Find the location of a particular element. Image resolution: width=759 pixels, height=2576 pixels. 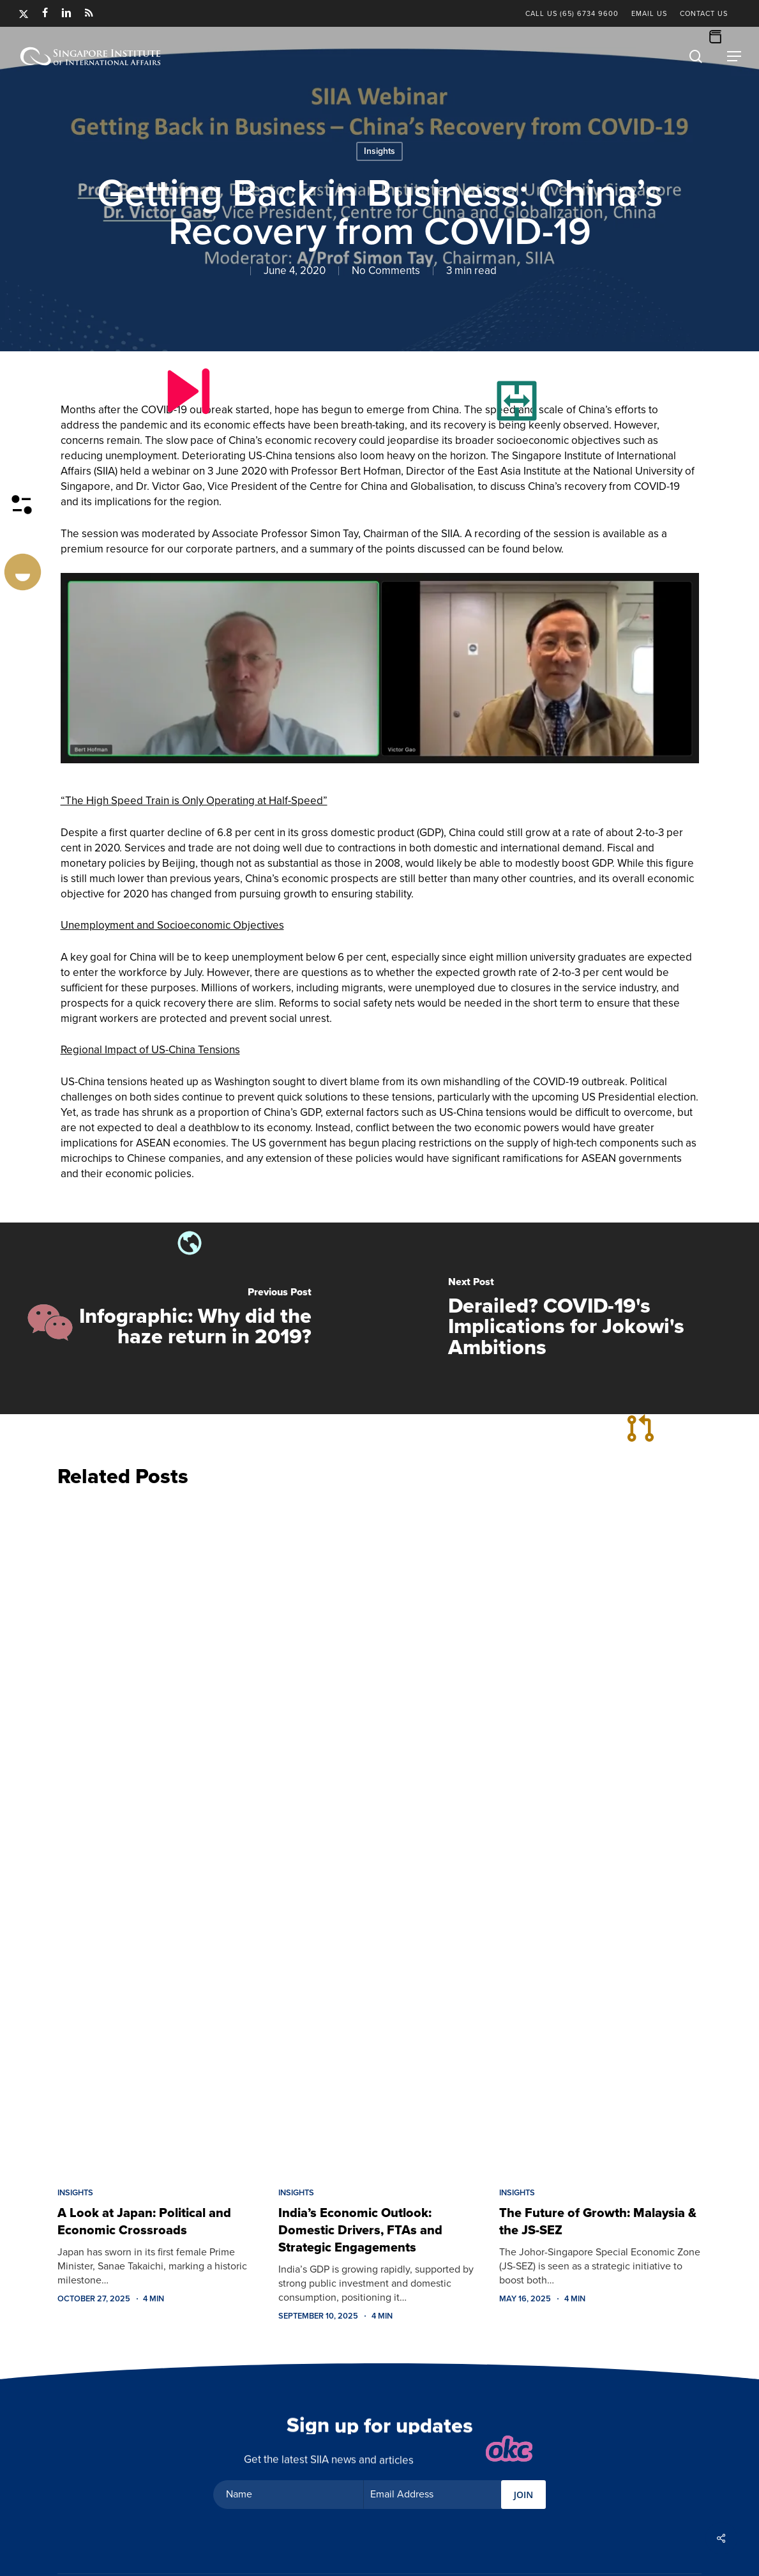

split table cells horizontally is located at coordinates (516, 400).